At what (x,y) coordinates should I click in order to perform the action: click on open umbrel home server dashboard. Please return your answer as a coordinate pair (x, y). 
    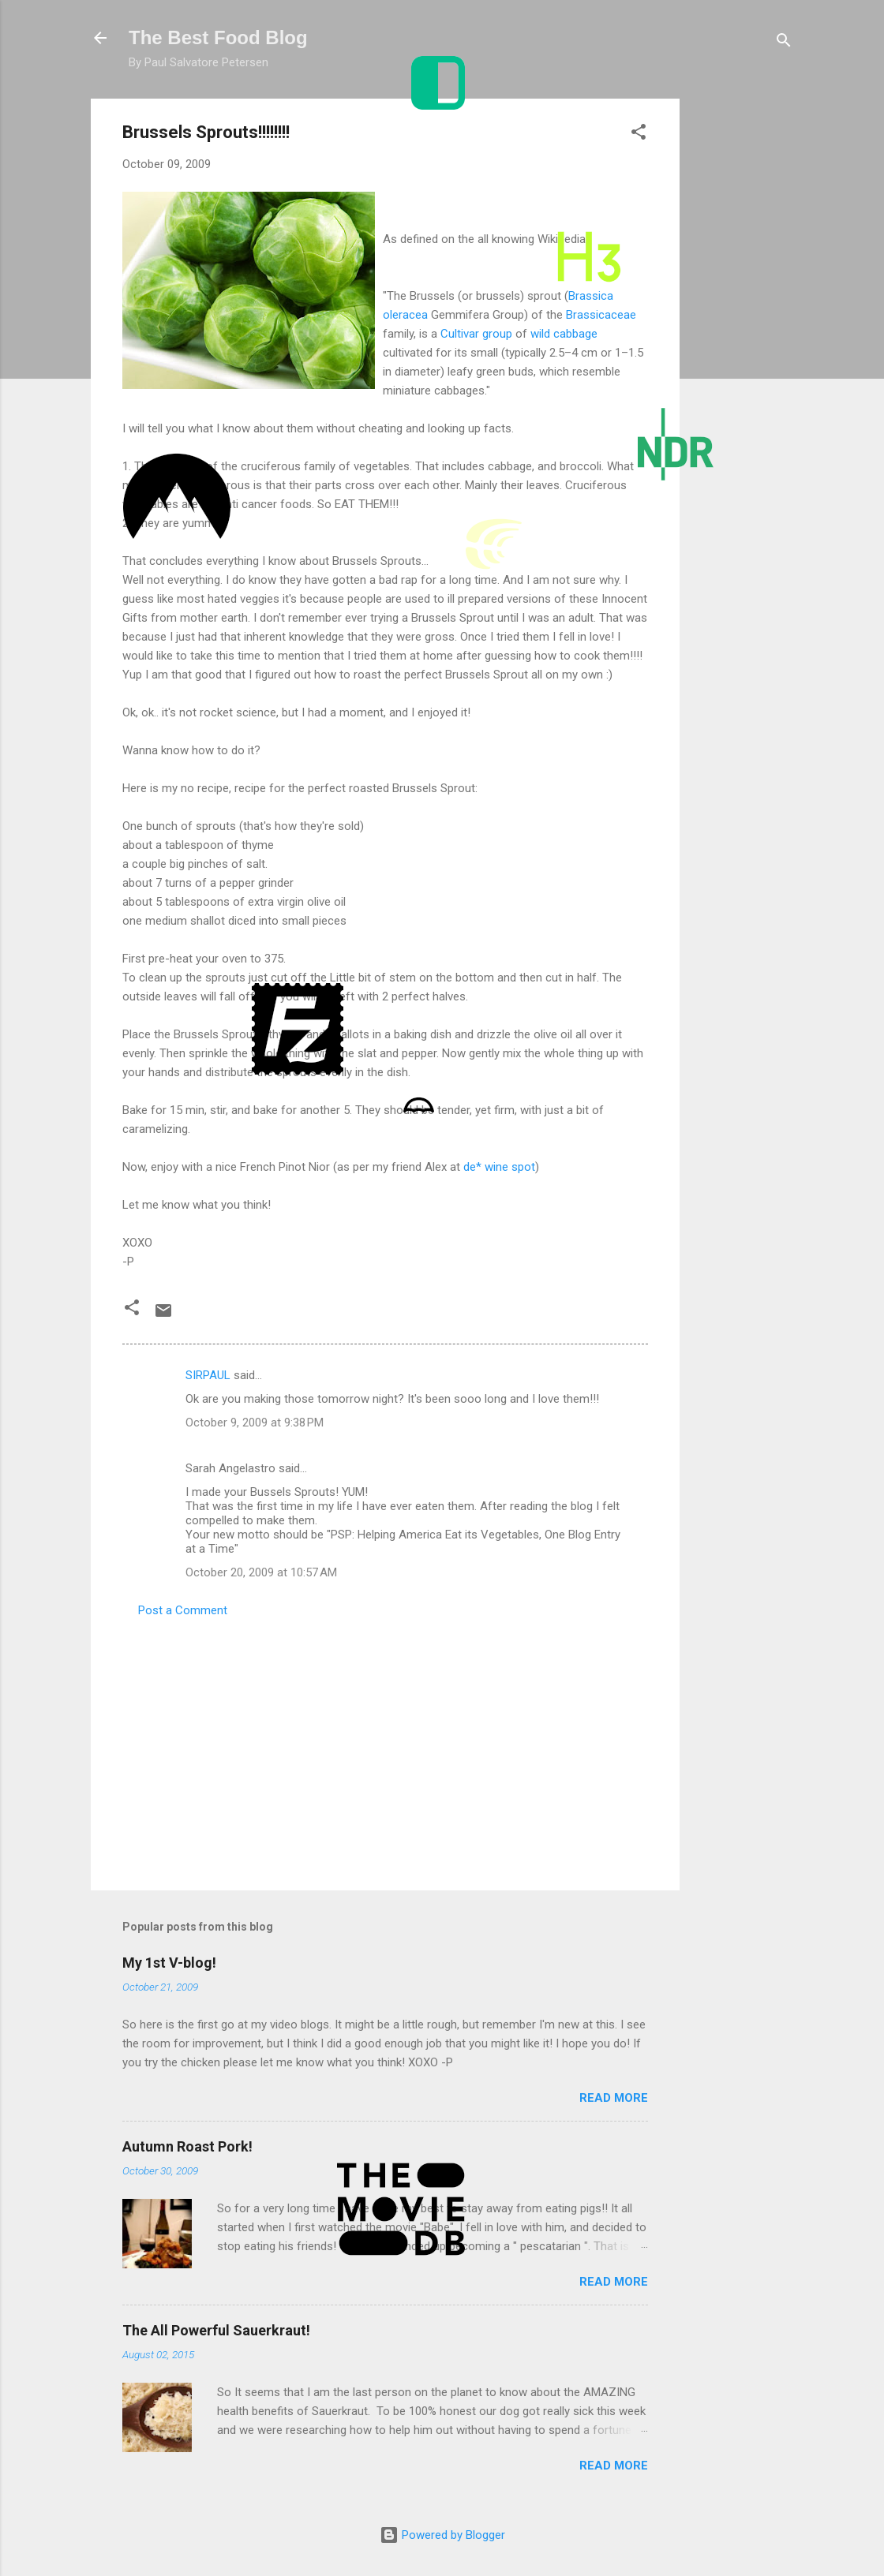
    Looking at the image, I should click on (418, 1105).